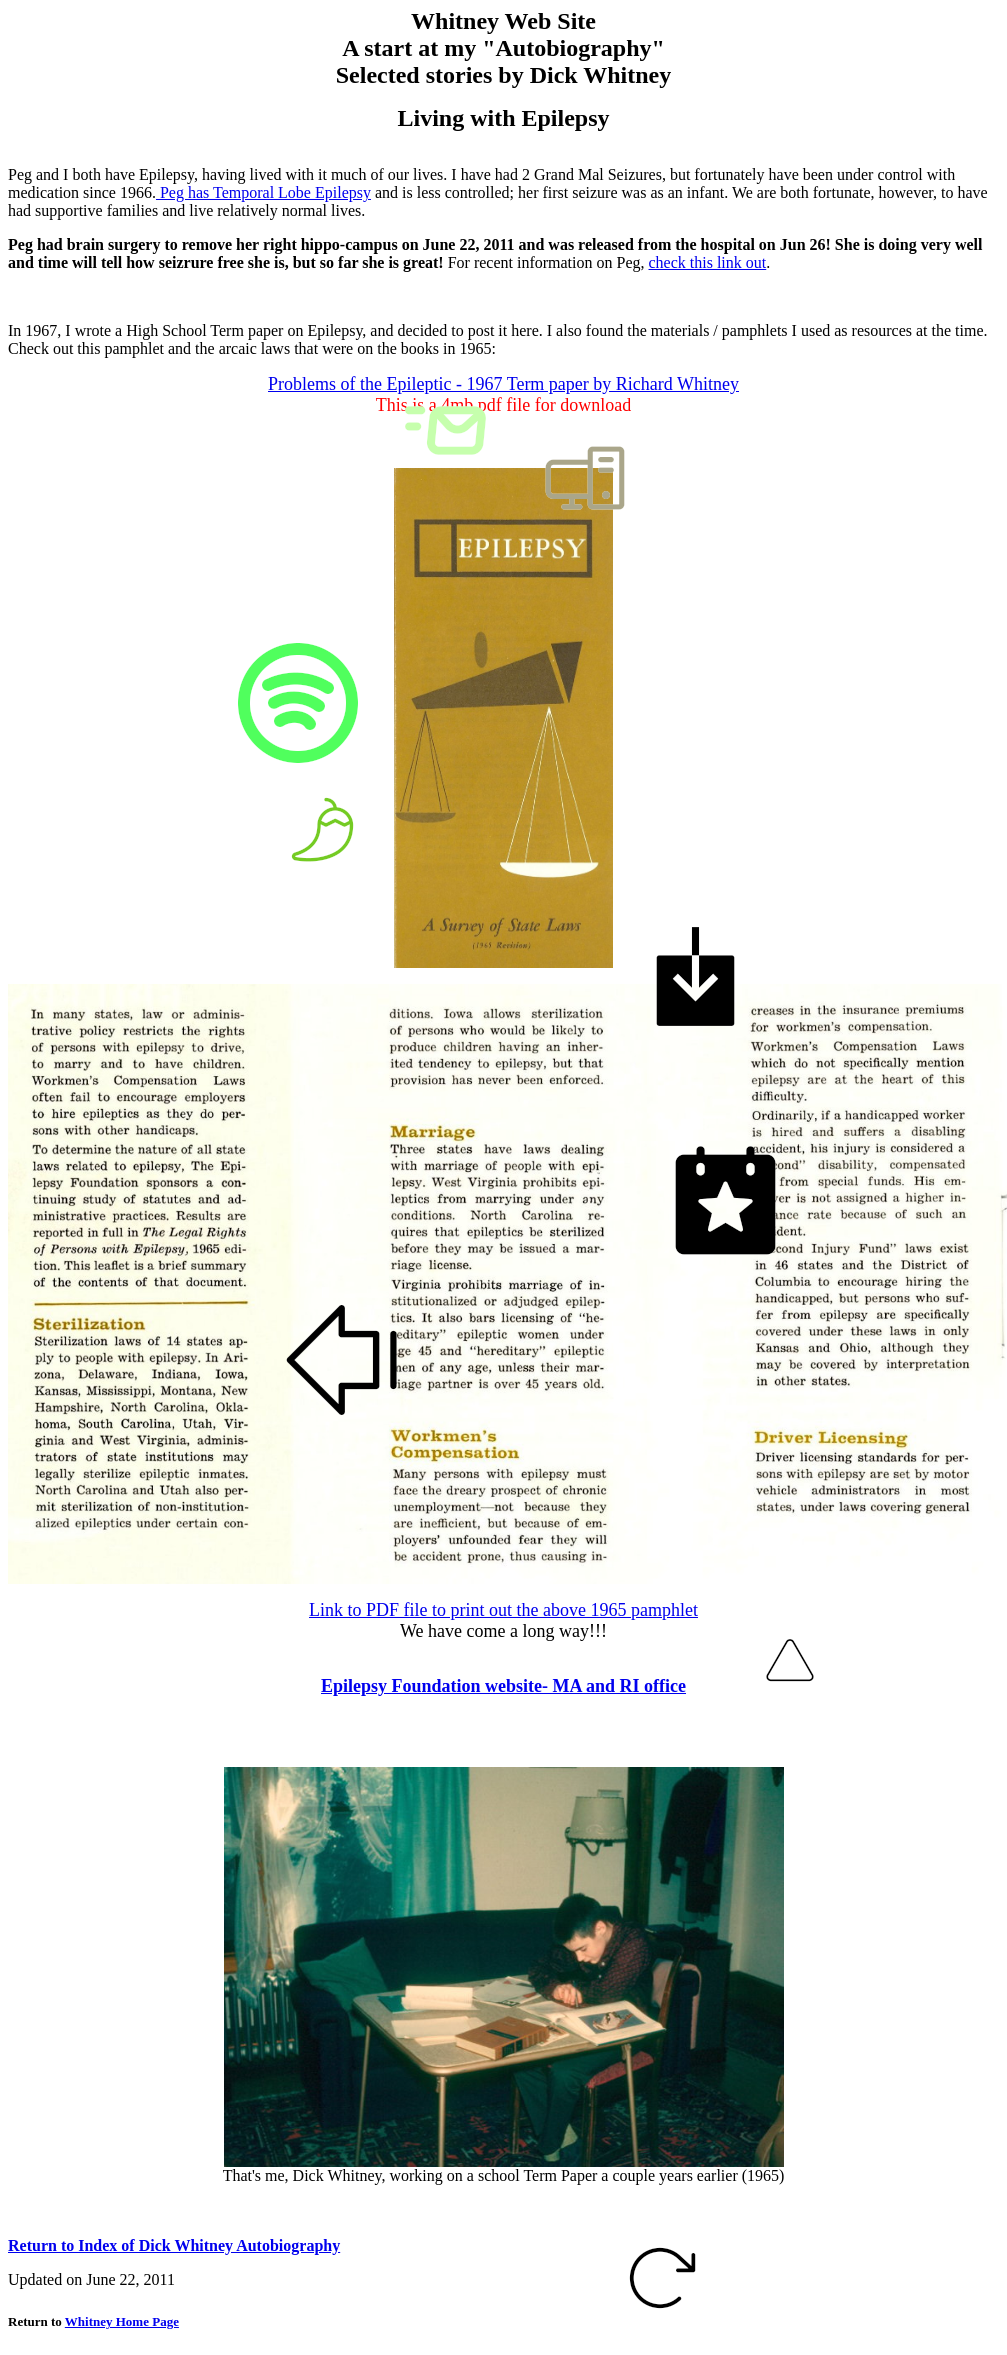  I want to click on go back to the previous screen, so click(346, 1360).